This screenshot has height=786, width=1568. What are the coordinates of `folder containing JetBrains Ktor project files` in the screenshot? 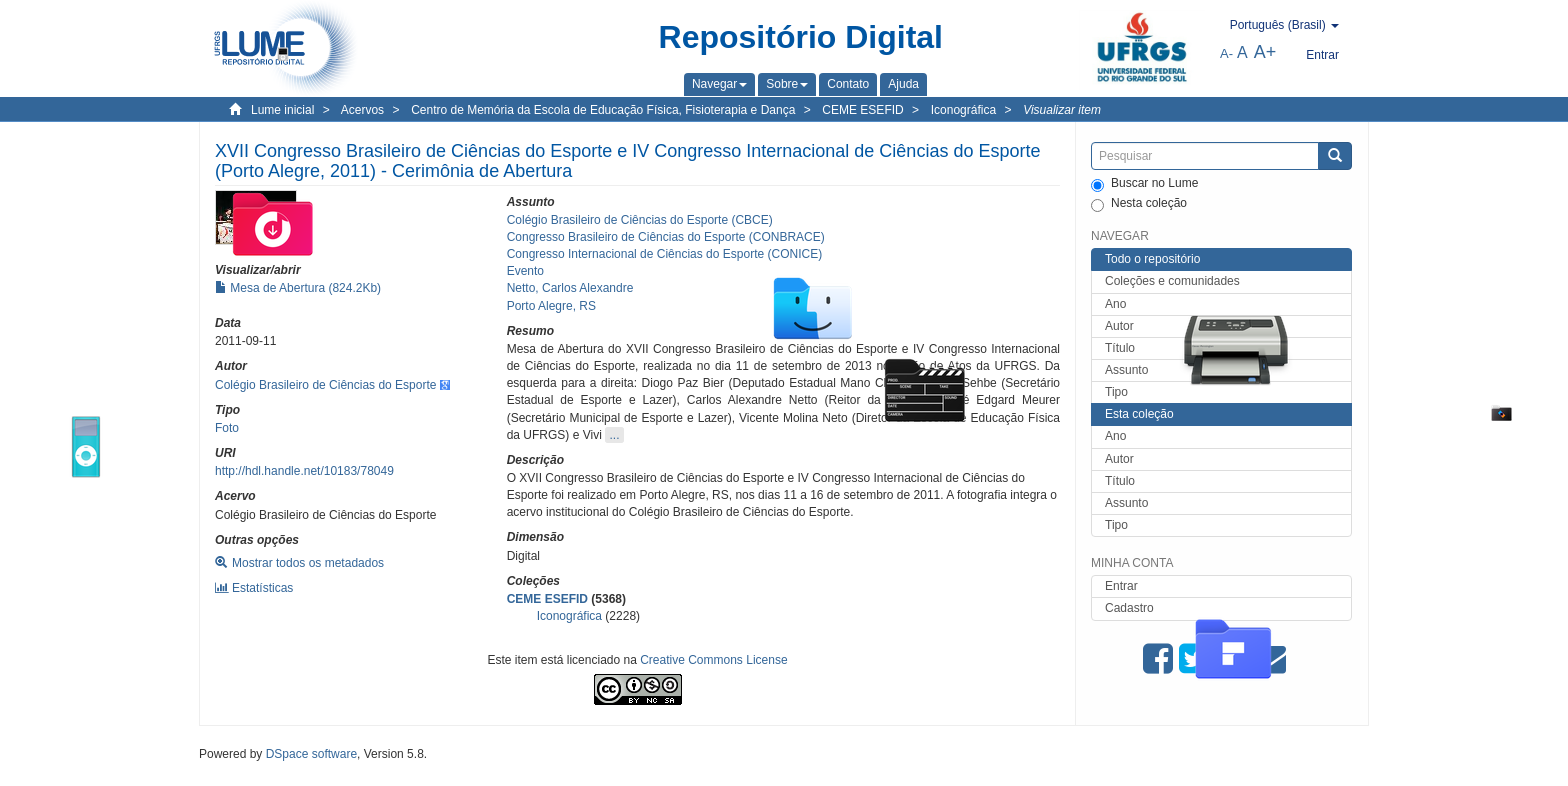 It's located at (1501, 413).